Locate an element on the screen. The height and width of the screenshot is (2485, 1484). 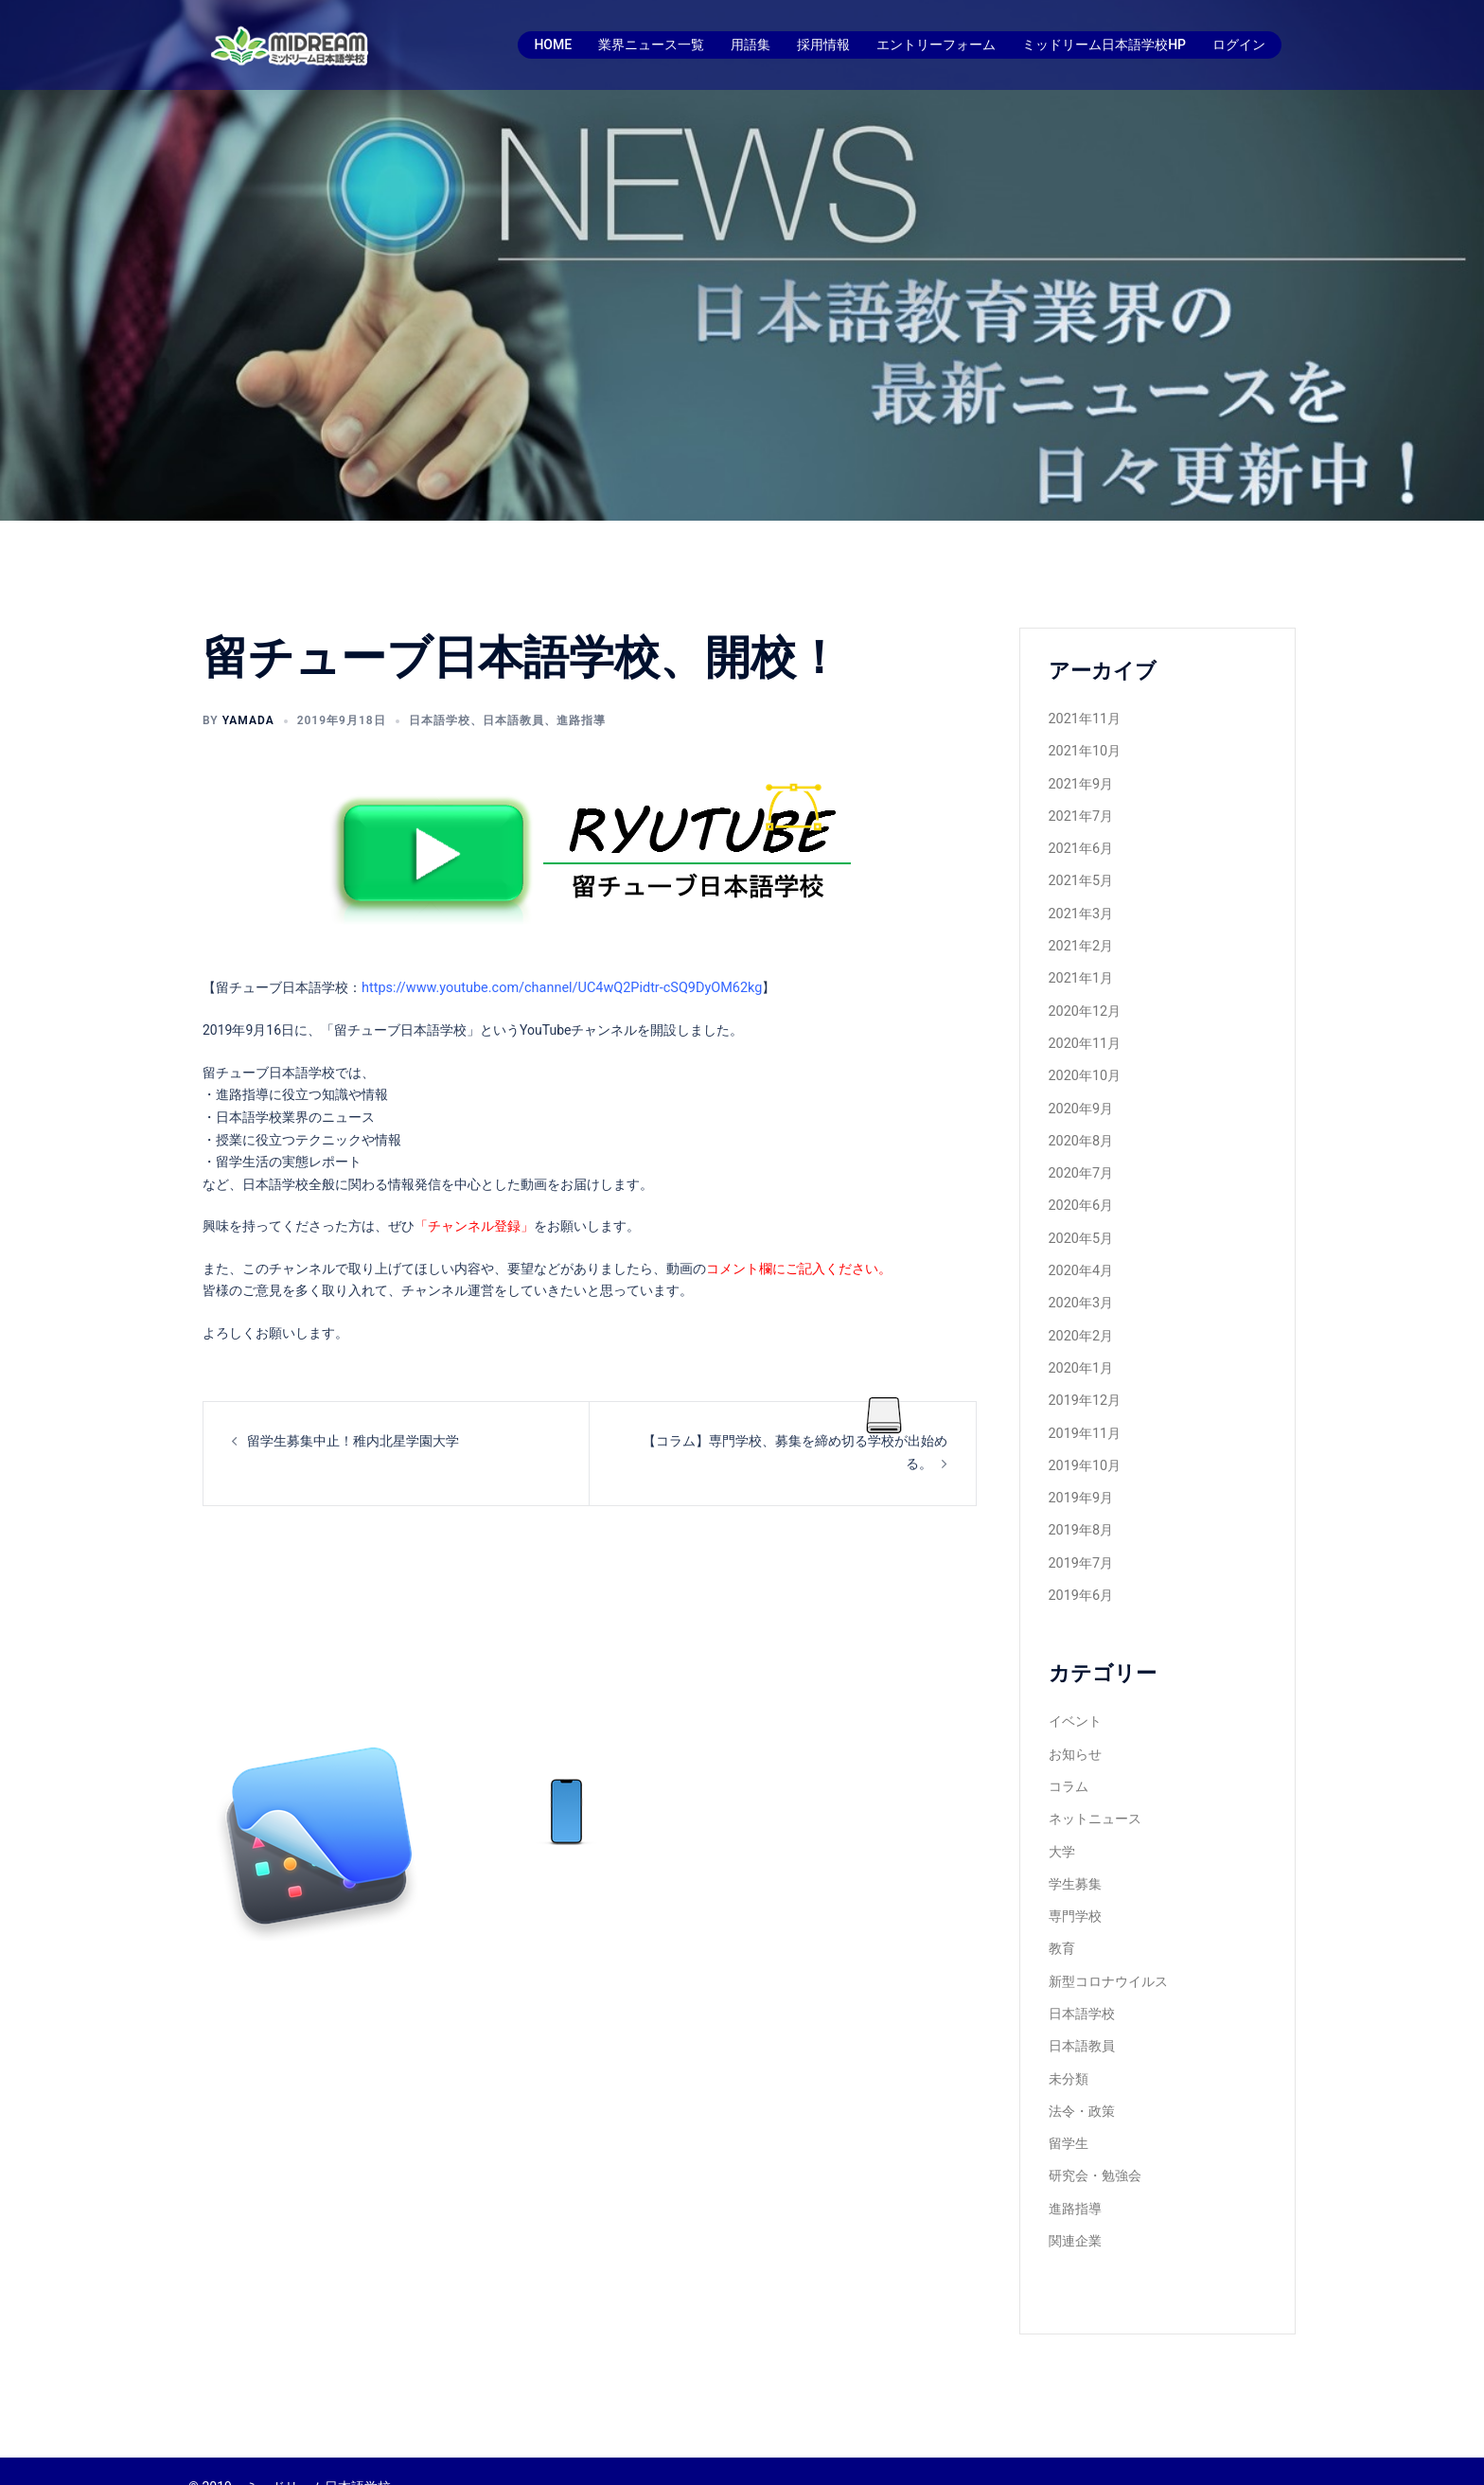
access removable disk in sidebar is located at coordinates (884, 1415).